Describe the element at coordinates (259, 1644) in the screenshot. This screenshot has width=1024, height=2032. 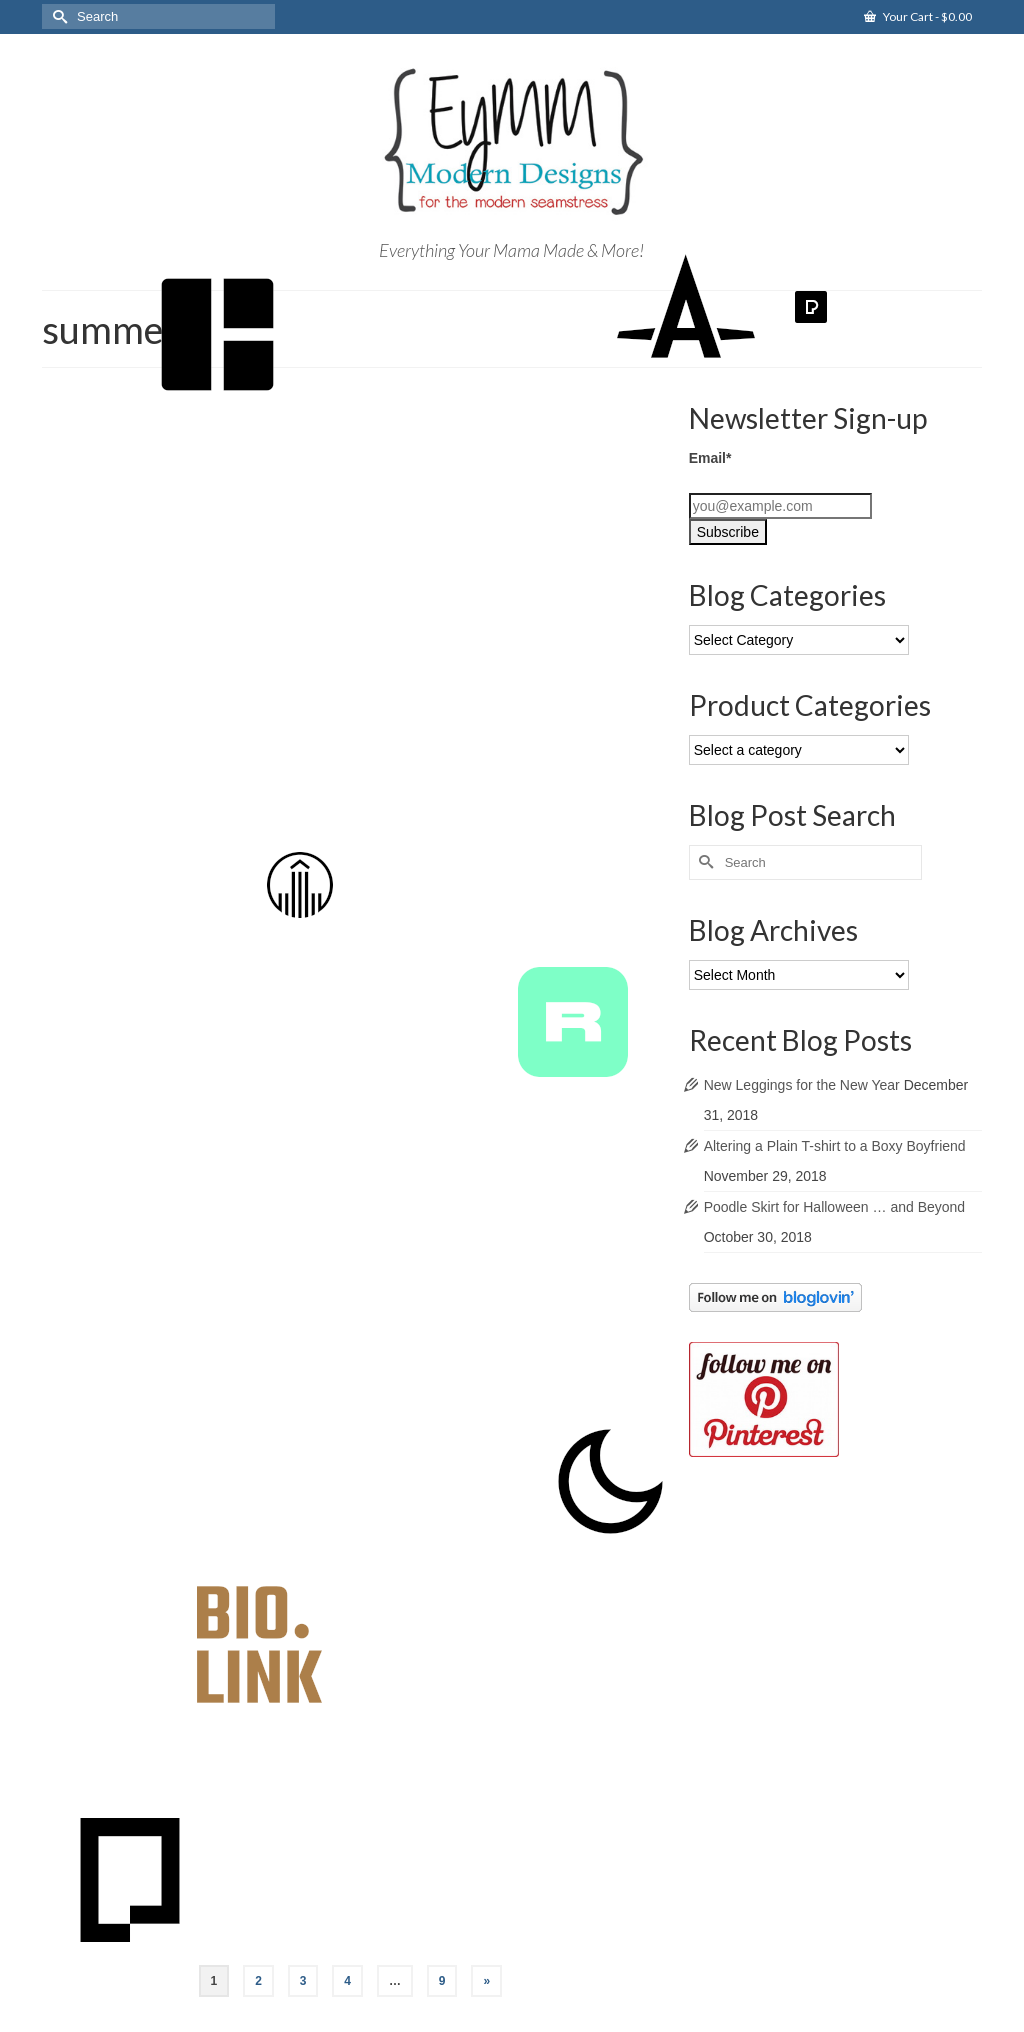
I see `link to biolink profile` at that location.